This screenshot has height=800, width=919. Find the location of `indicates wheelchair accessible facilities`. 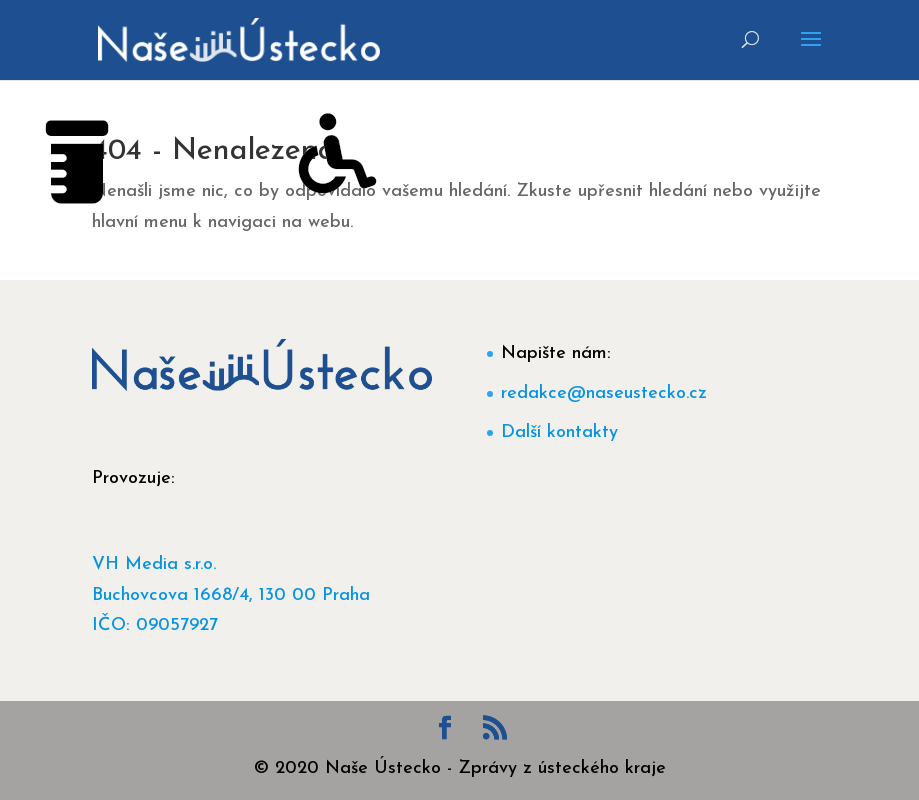

indicates wheelchair accessible facilities is located at coordinates (337, 154).